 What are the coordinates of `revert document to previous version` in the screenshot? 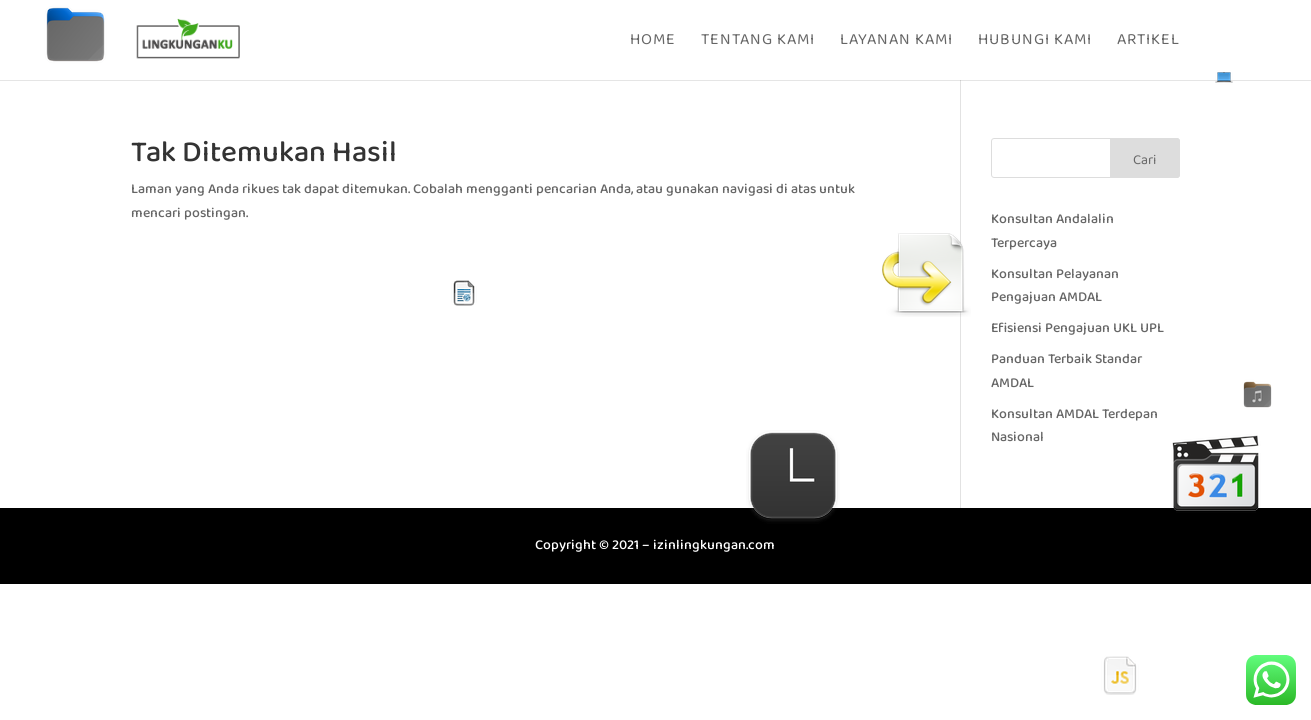 It's located at (926, 272).